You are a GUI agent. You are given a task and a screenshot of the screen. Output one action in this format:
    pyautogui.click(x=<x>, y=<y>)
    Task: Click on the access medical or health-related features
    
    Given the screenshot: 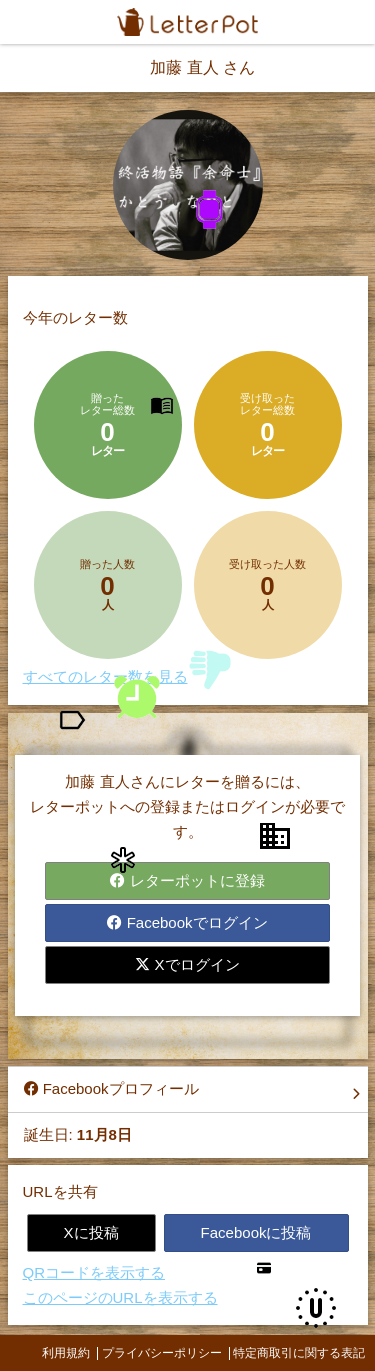 What is the action you would take?
    pyautogui.click(x=123, y=860)
    